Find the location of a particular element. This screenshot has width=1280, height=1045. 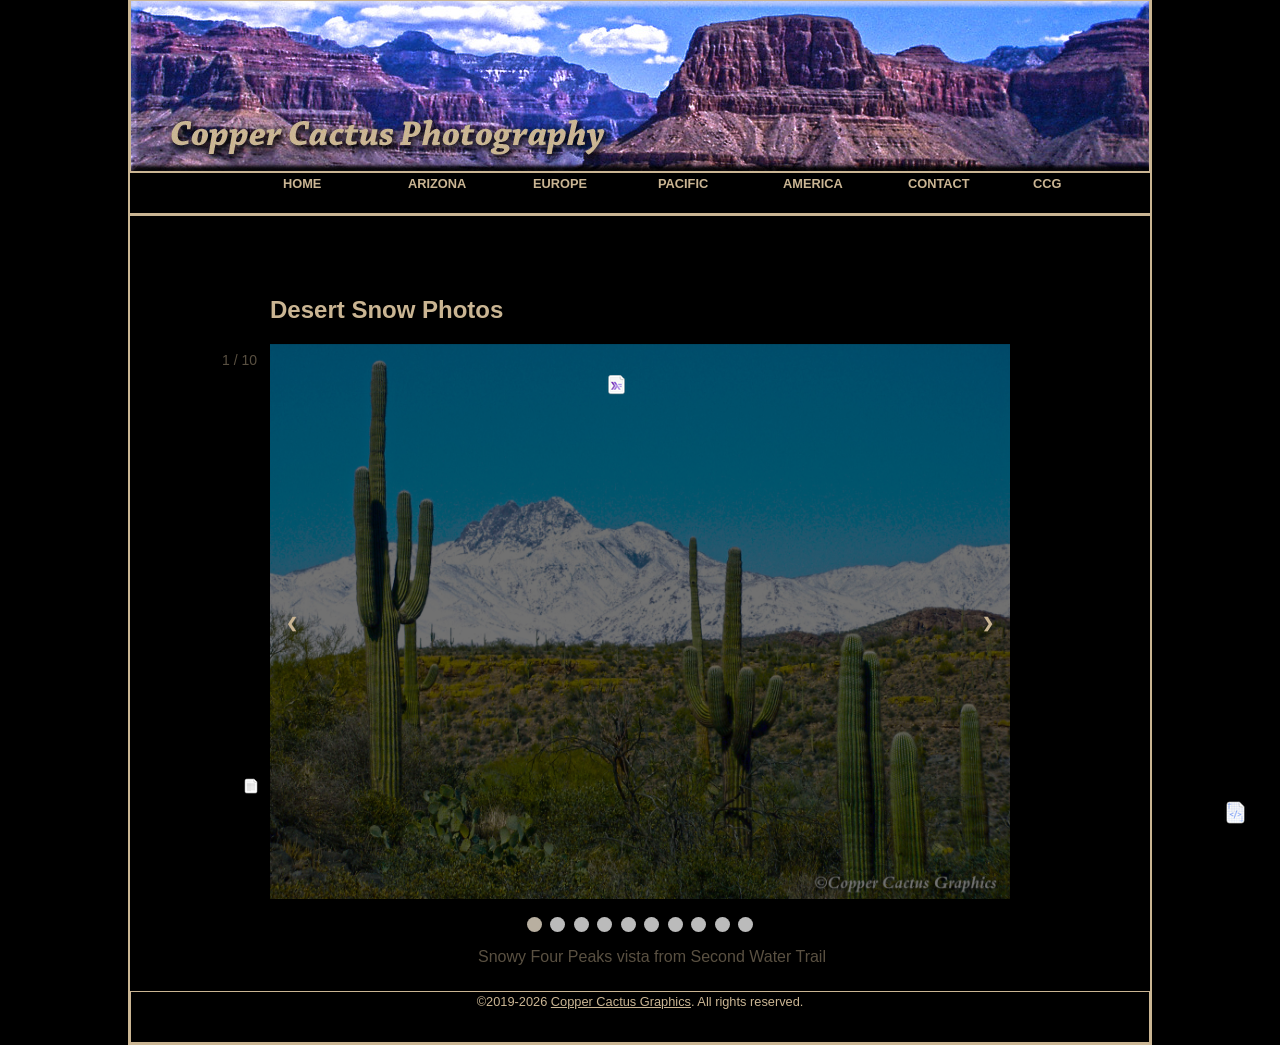

a haskell source code file is located at coordinates (616, 384).